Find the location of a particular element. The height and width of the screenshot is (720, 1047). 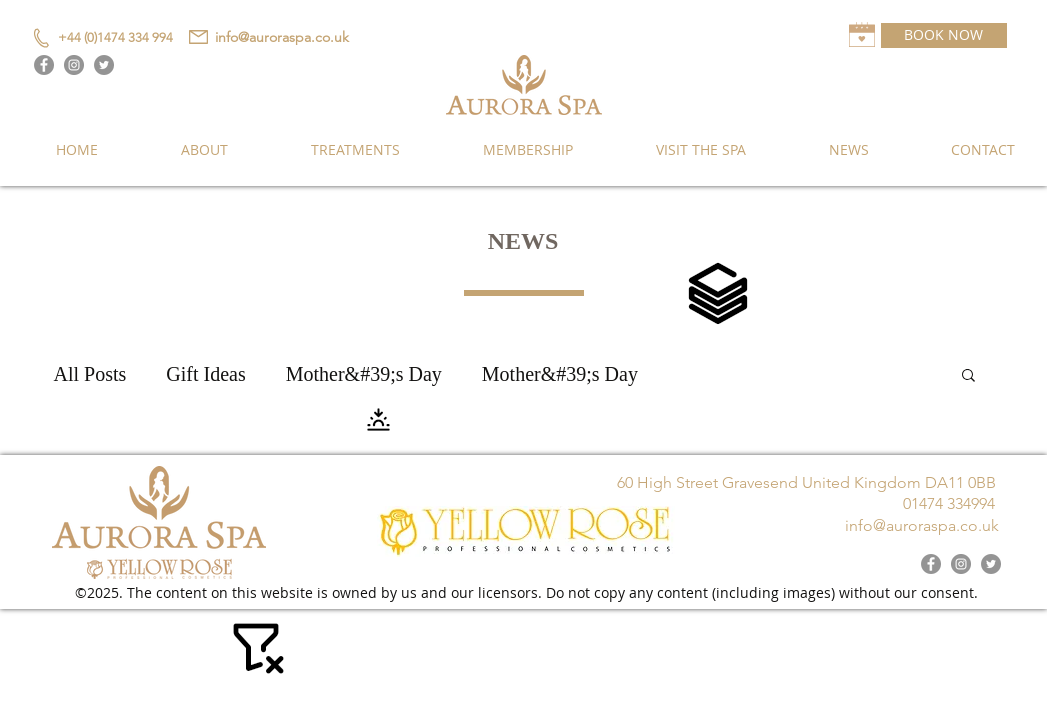

access Databricks platform is located at coordinates (718, 292).